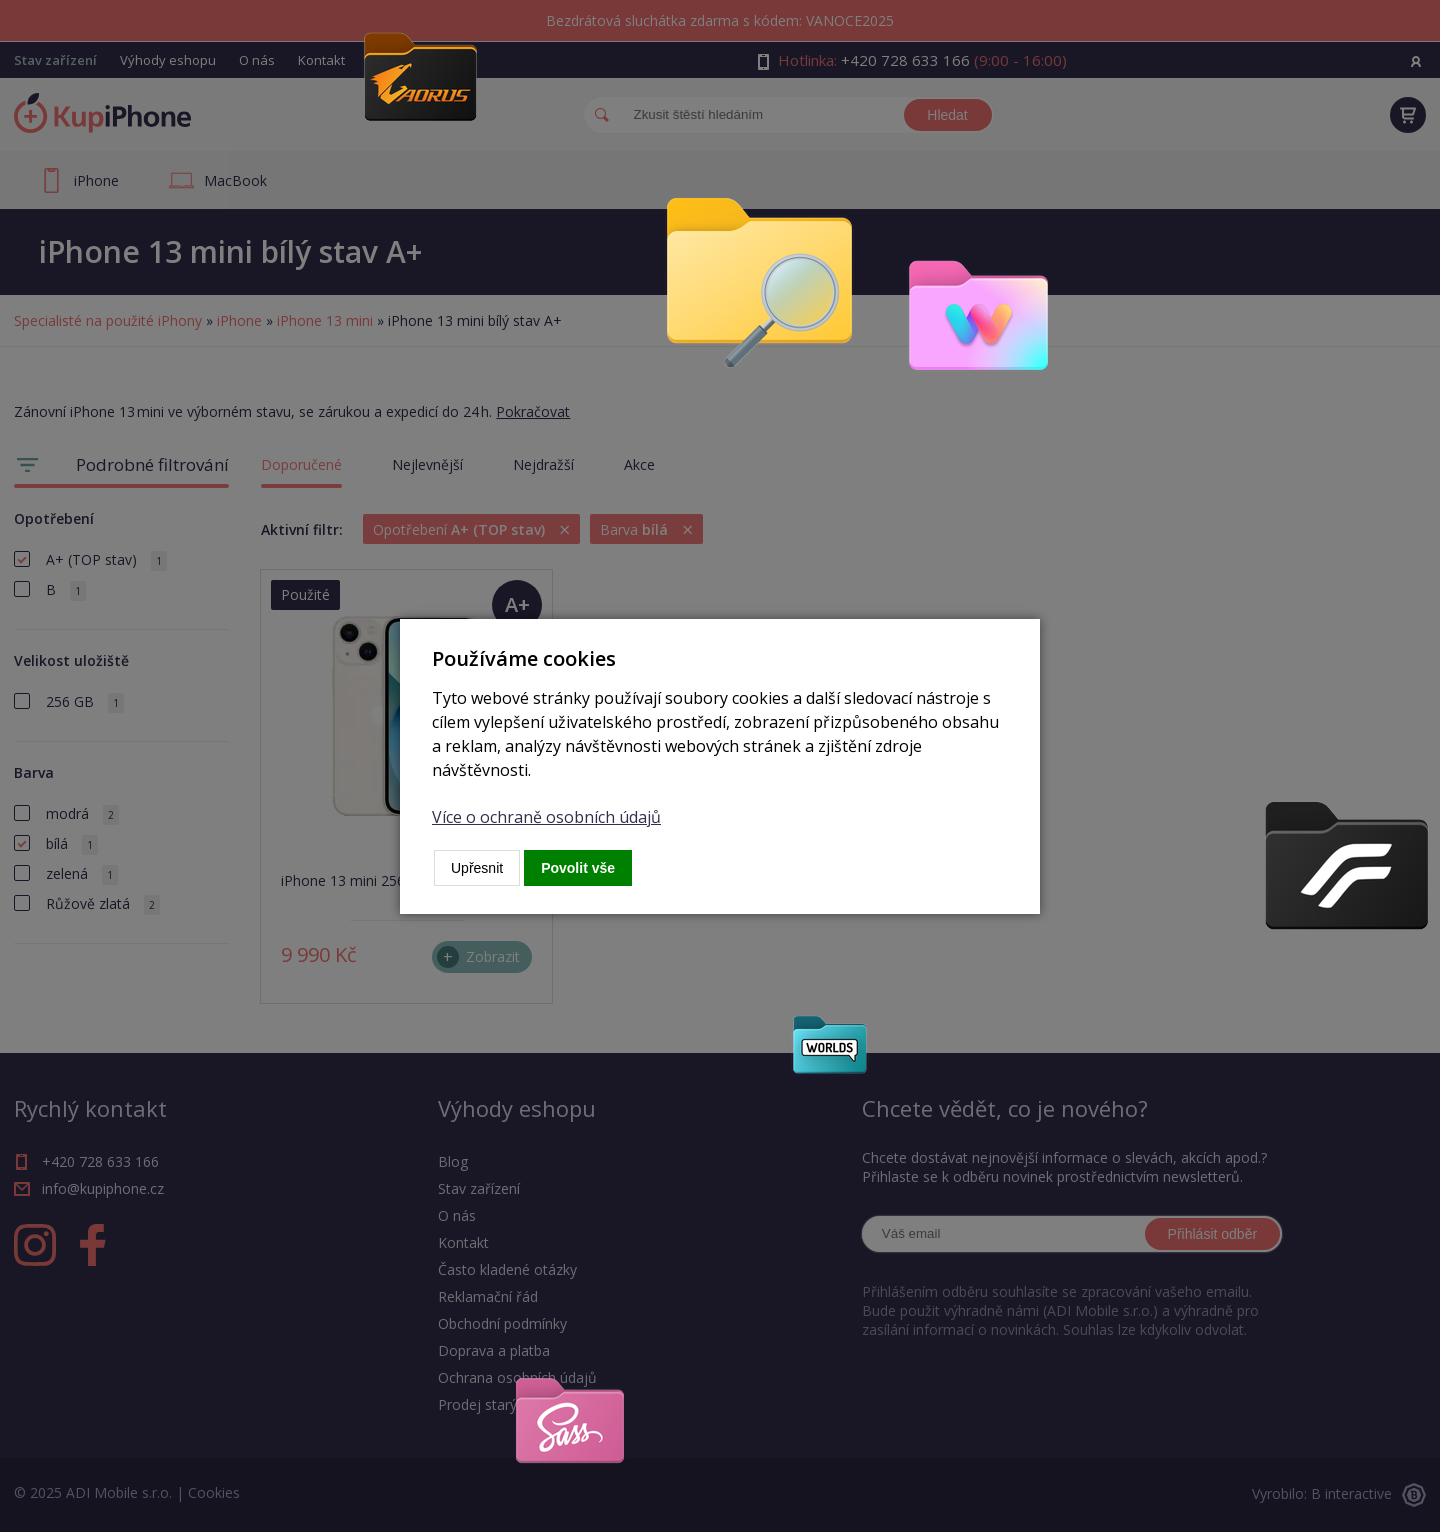  I want to click on folder containing sass stylesheet files, so click(569, 1423).